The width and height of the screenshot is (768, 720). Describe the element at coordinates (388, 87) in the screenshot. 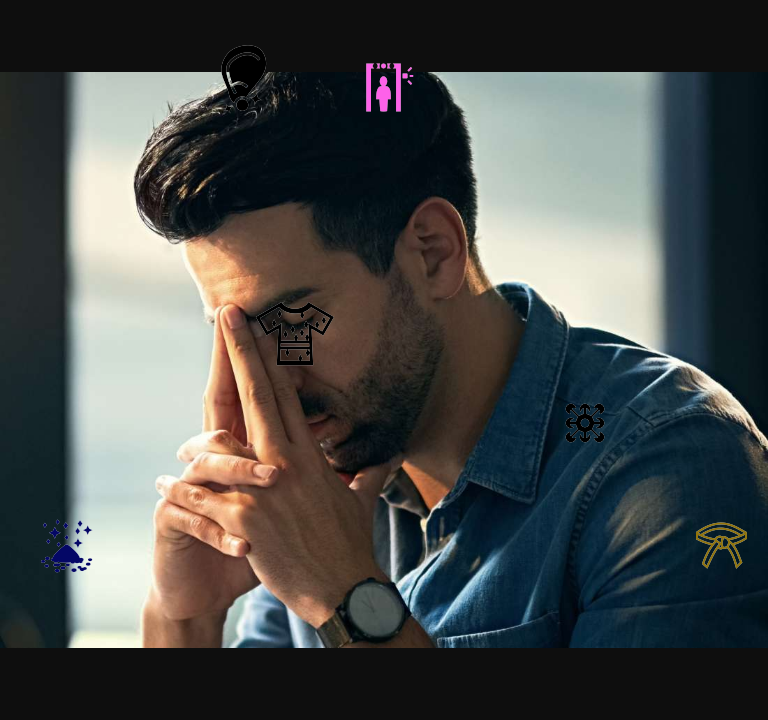

I see `security checkpoint or metal detector gate` at that location.